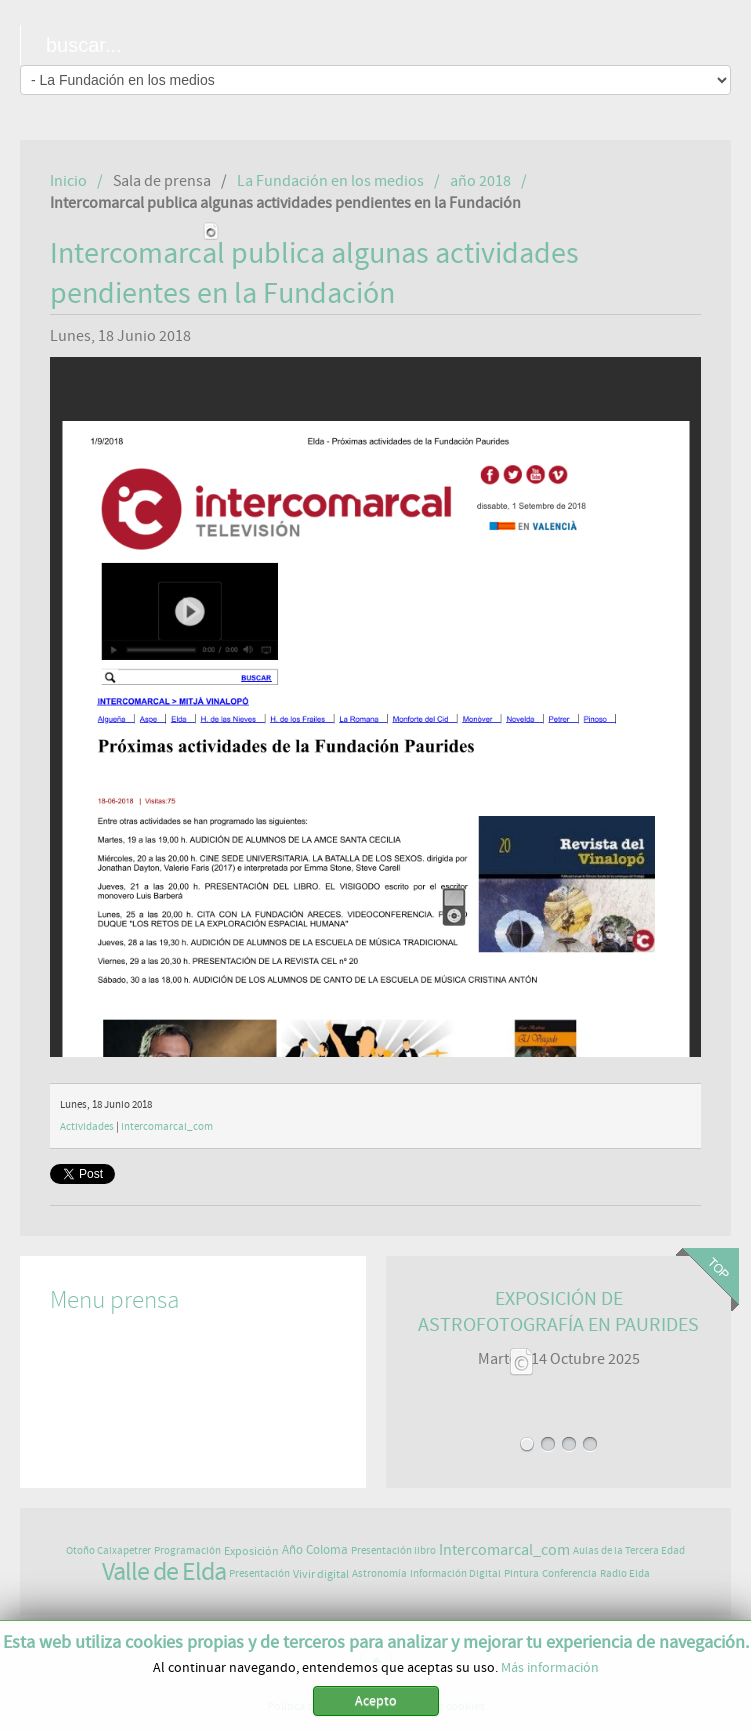 This screenshot has width=751, height=1731. I want to click on indicates a connected multimedia player device, so click(454, 907).